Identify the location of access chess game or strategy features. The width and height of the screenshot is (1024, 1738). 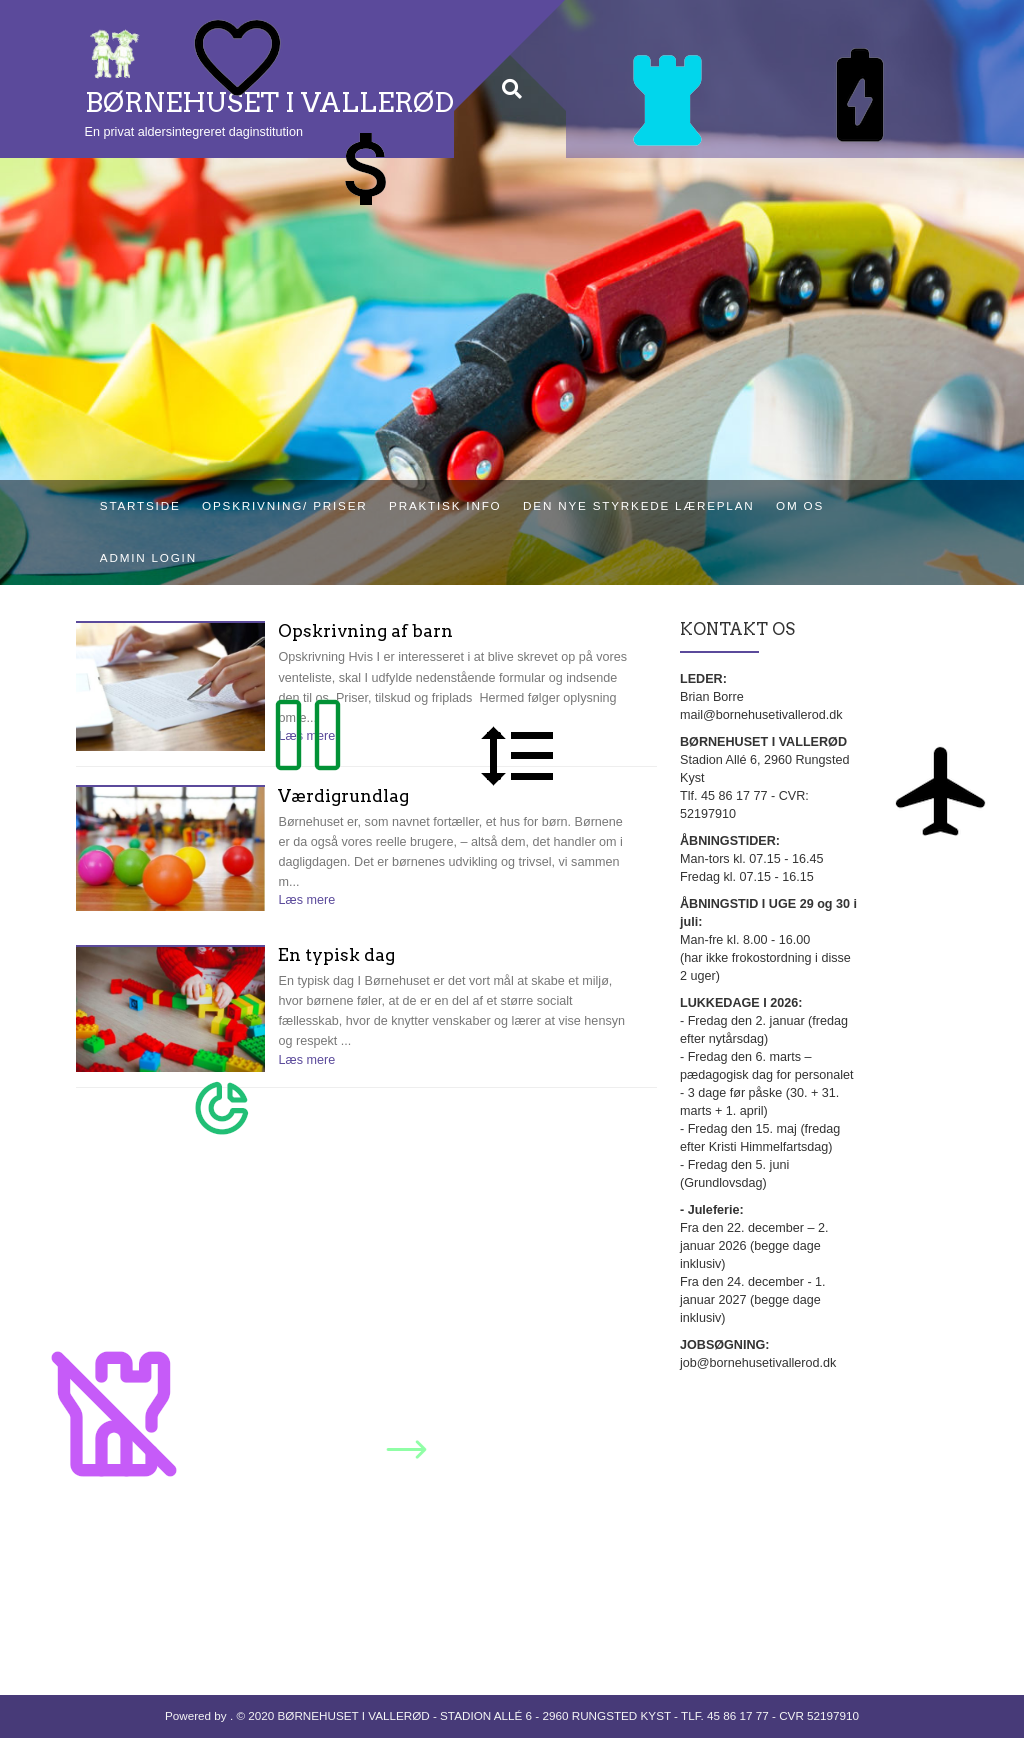
(667, 100).